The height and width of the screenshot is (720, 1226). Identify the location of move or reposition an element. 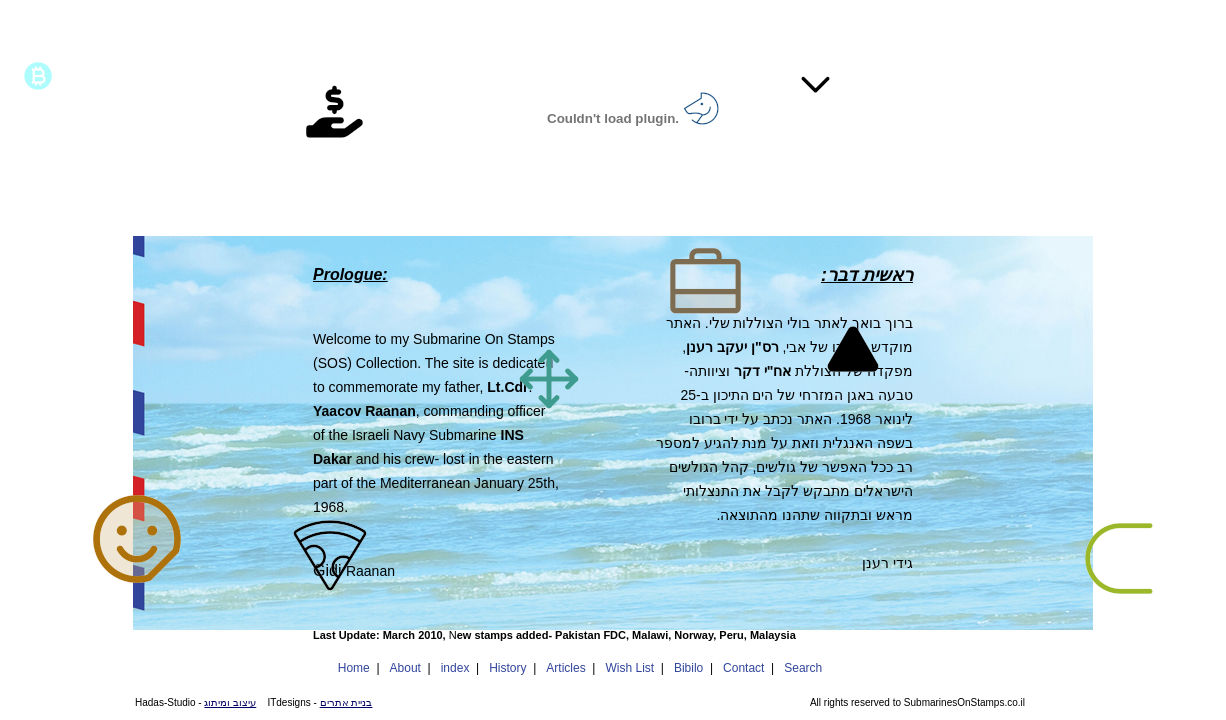
(549, 379).